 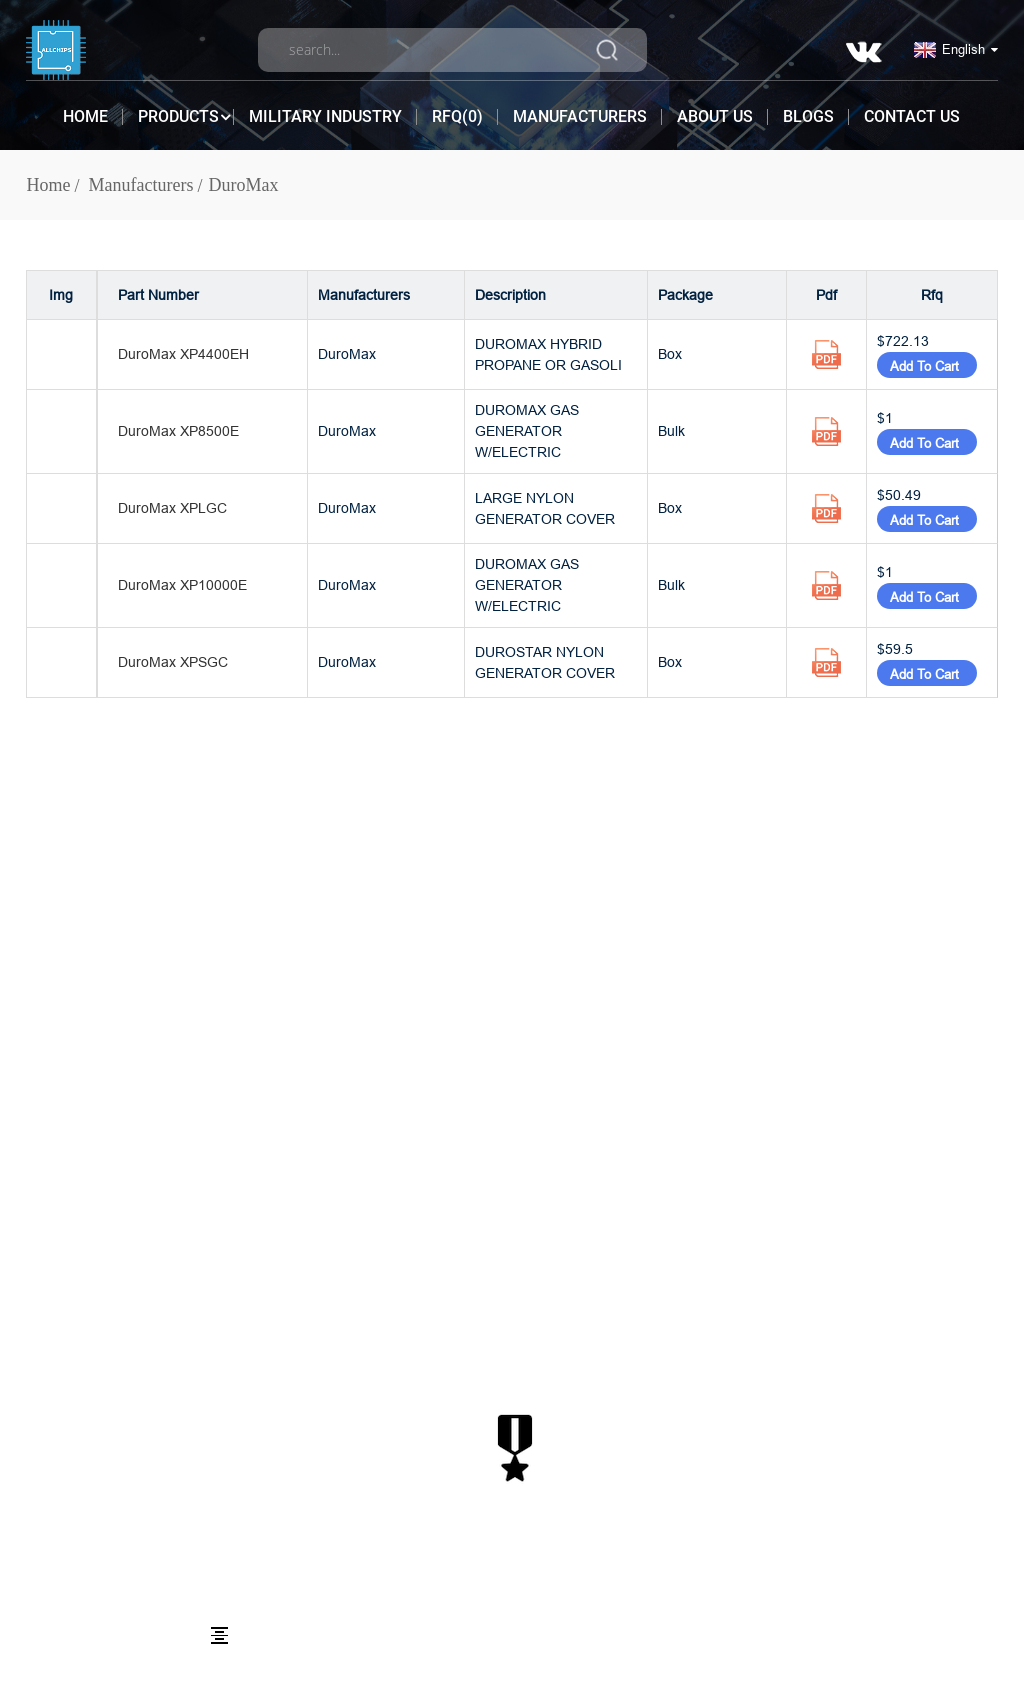 I want to click on center align text, so click(x=219, y=1635).